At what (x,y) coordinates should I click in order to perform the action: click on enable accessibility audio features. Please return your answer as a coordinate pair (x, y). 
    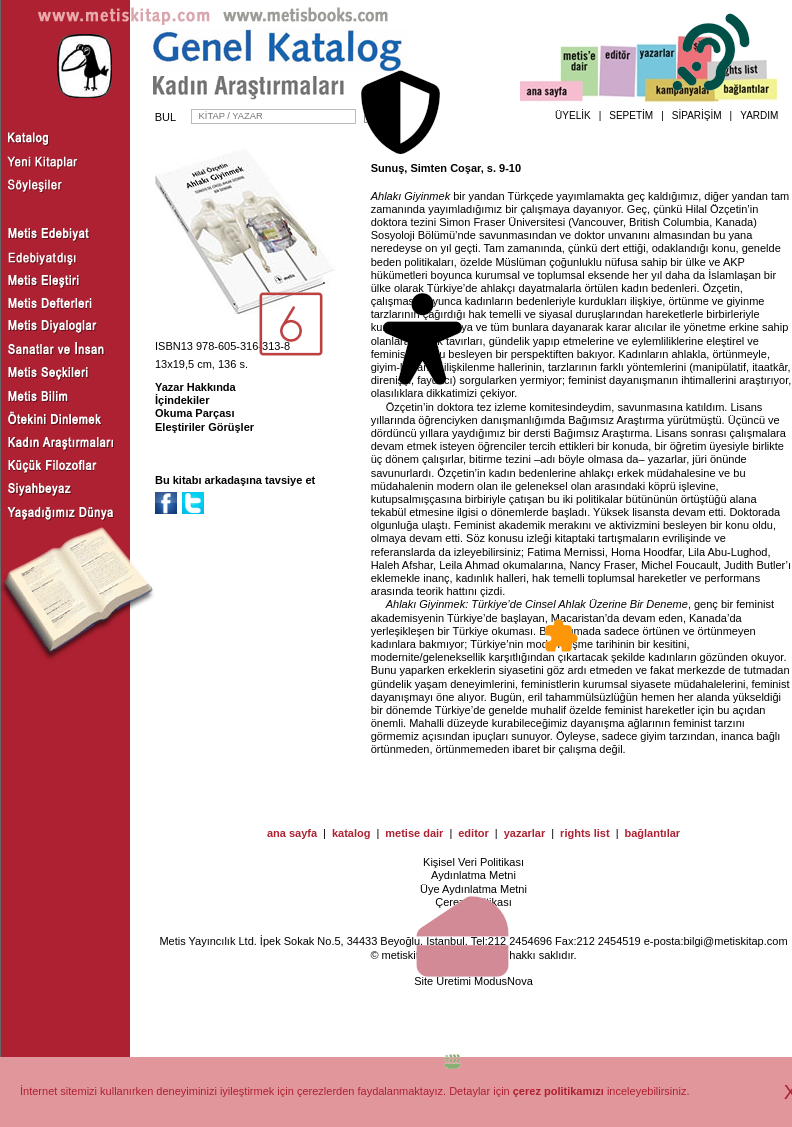
    Looking at the image, I should click on (711, 52).